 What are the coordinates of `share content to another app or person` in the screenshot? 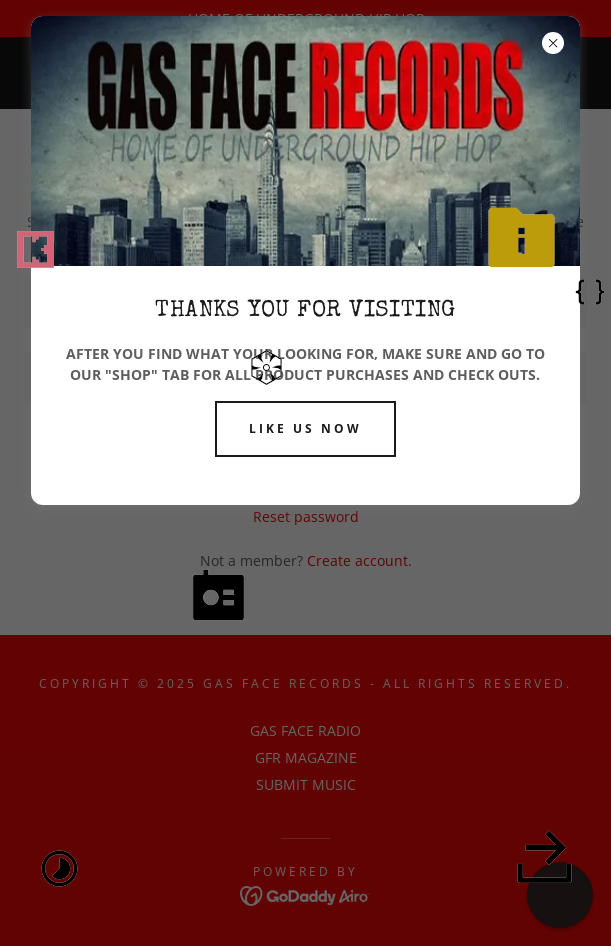 It's located at (544, 858).